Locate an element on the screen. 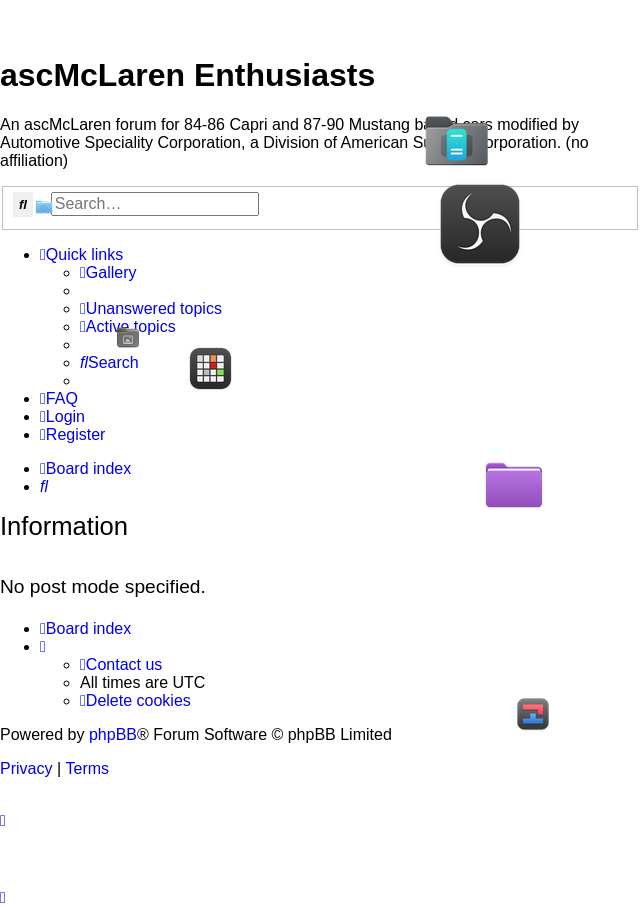 Image resolution: width=640 pixels, height=907 pixels. open OBS Studio for screen recording and streaming is located at coordinates (480, 224).